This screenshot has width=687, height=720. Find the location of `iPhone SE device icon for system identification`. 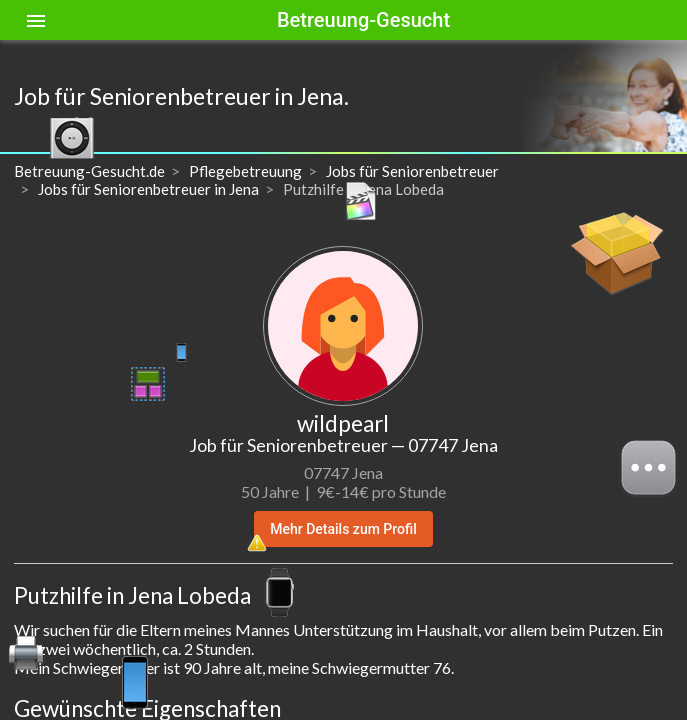

iPhone SE device icon for system identification is located at coordinates (181, 352).